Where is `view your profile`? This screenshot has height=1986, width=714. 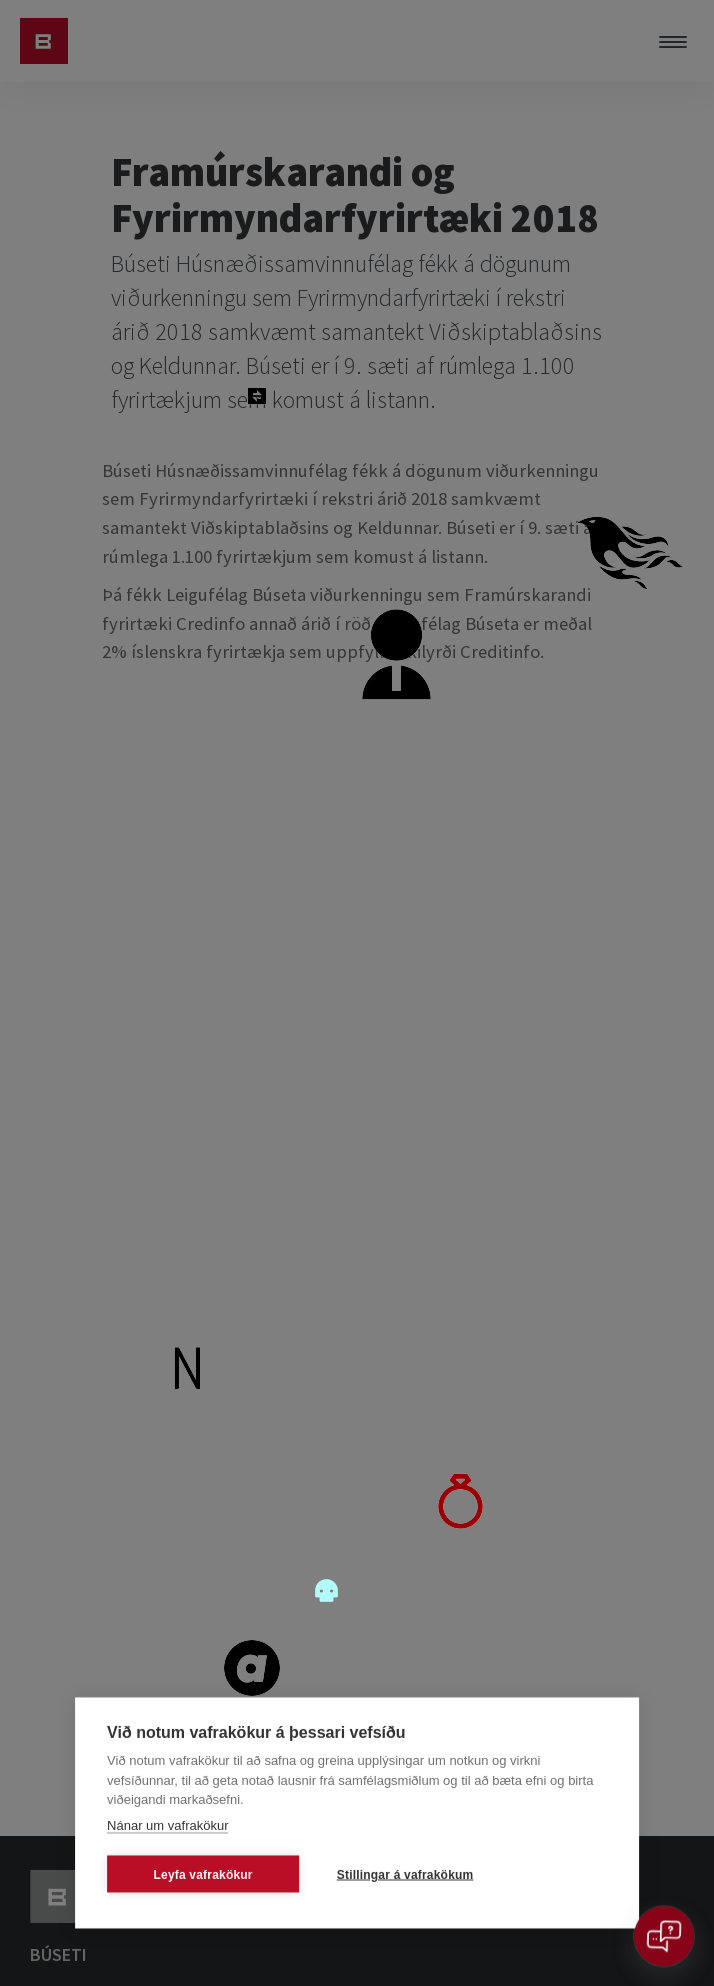
view your profile is located at coordinates (396, 656).